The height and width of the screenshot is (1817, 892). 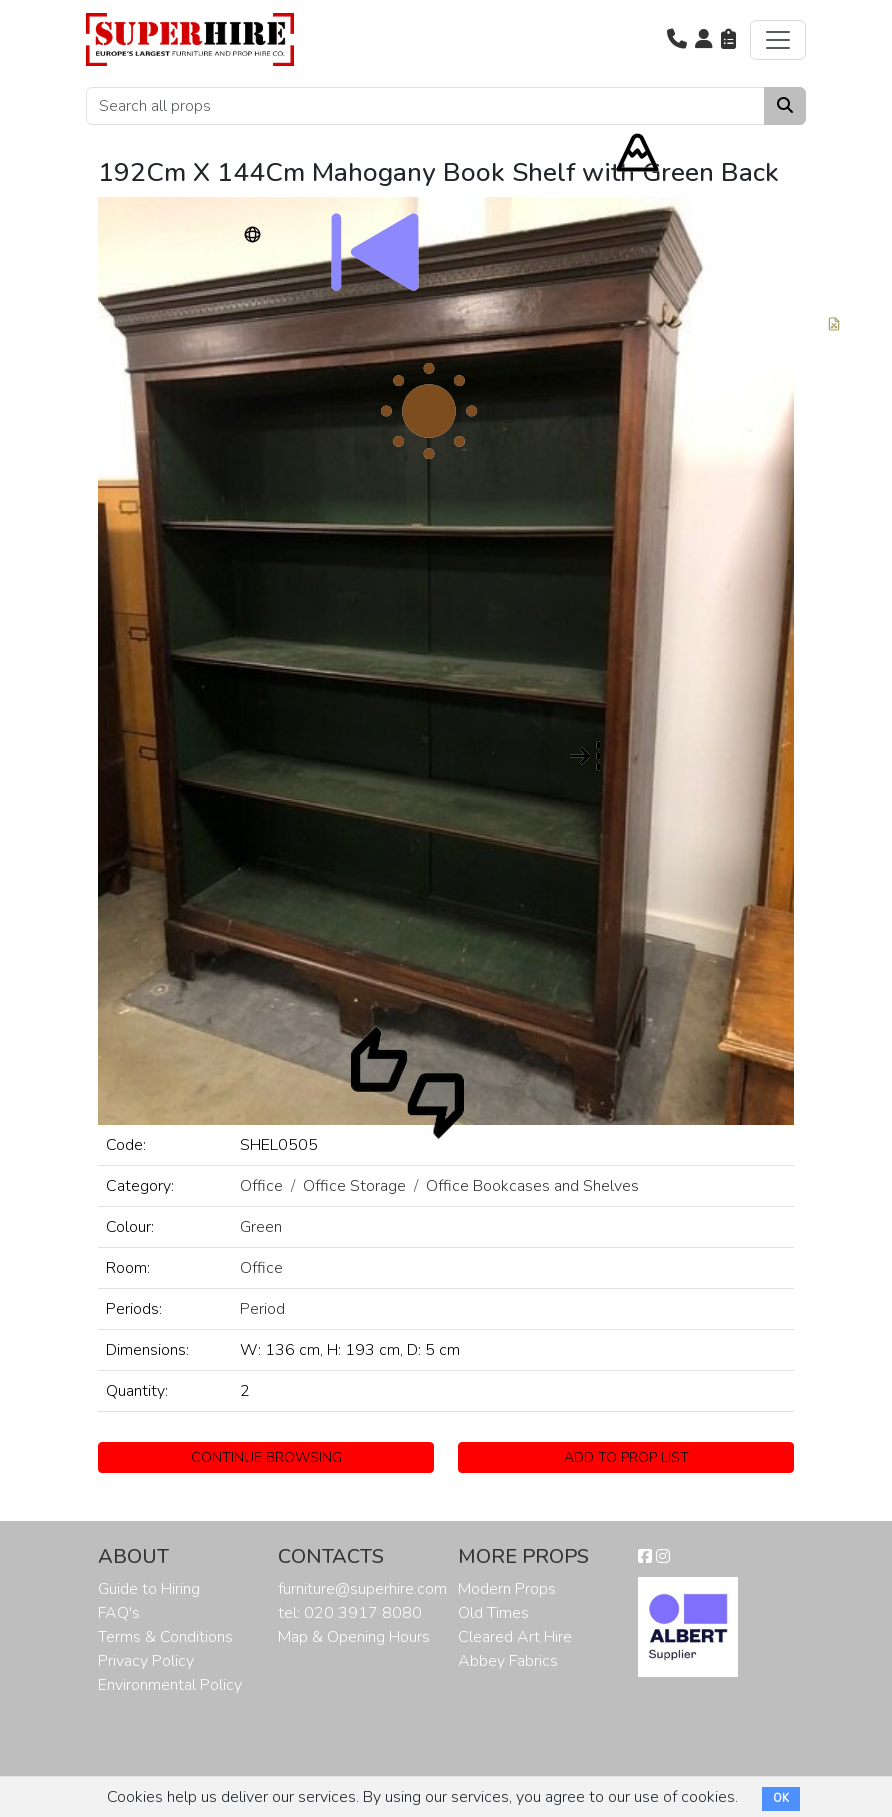 What do you see at coordinates (375, 252) in the screenshot?
I see `skip to previous track` at bounding box center [375, 252].